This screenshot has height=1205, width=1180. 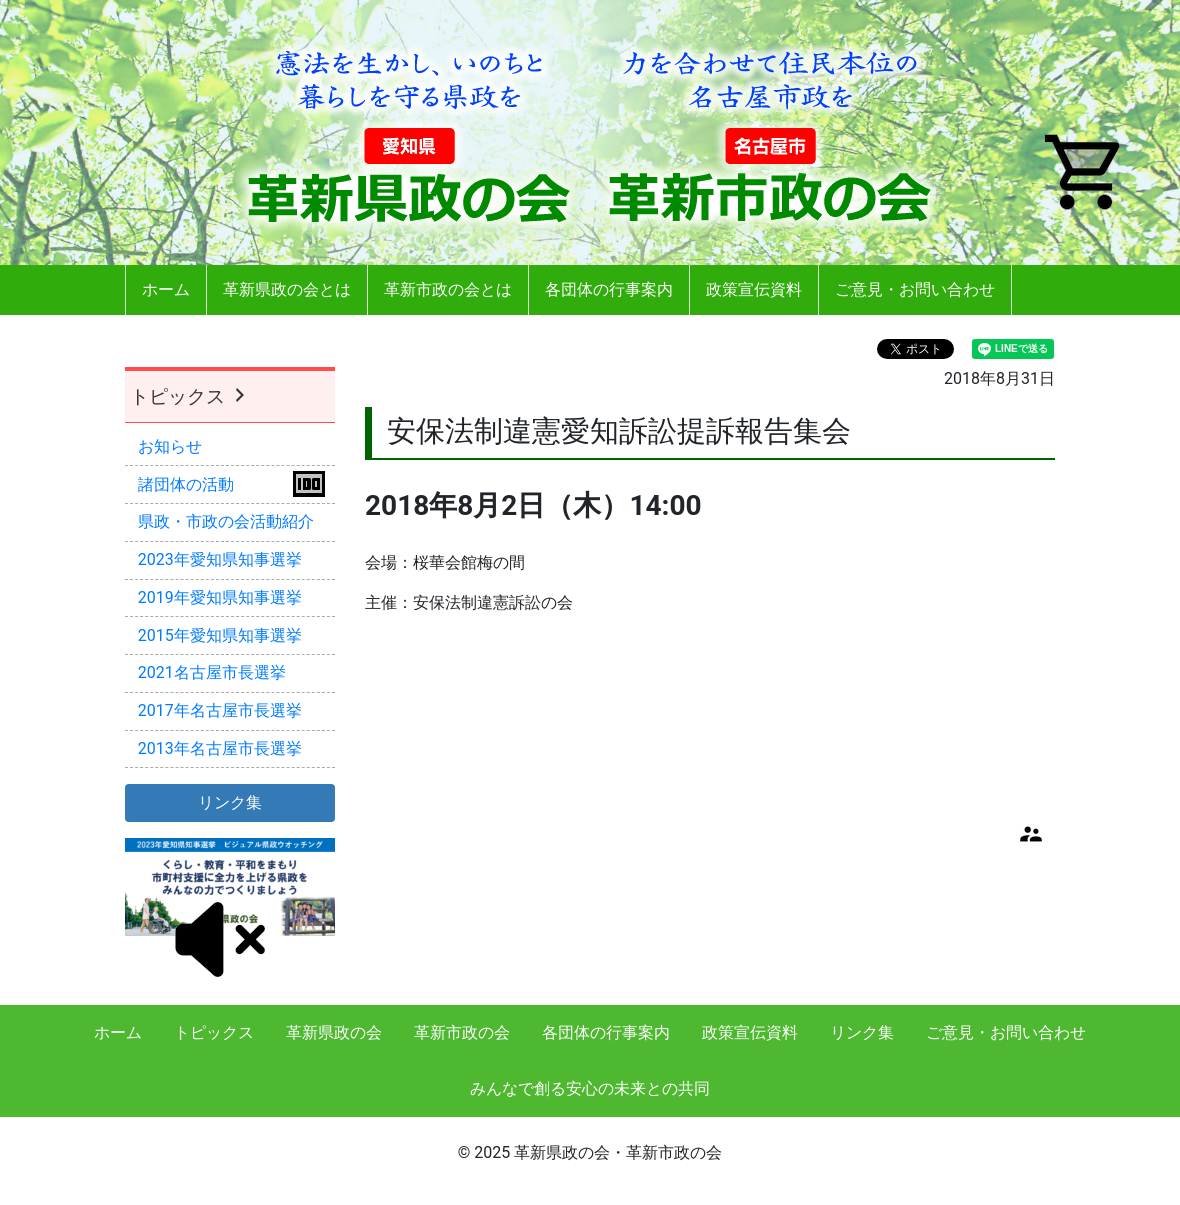 I want to click on view currency or money-related features, so click(x=309, y=484).